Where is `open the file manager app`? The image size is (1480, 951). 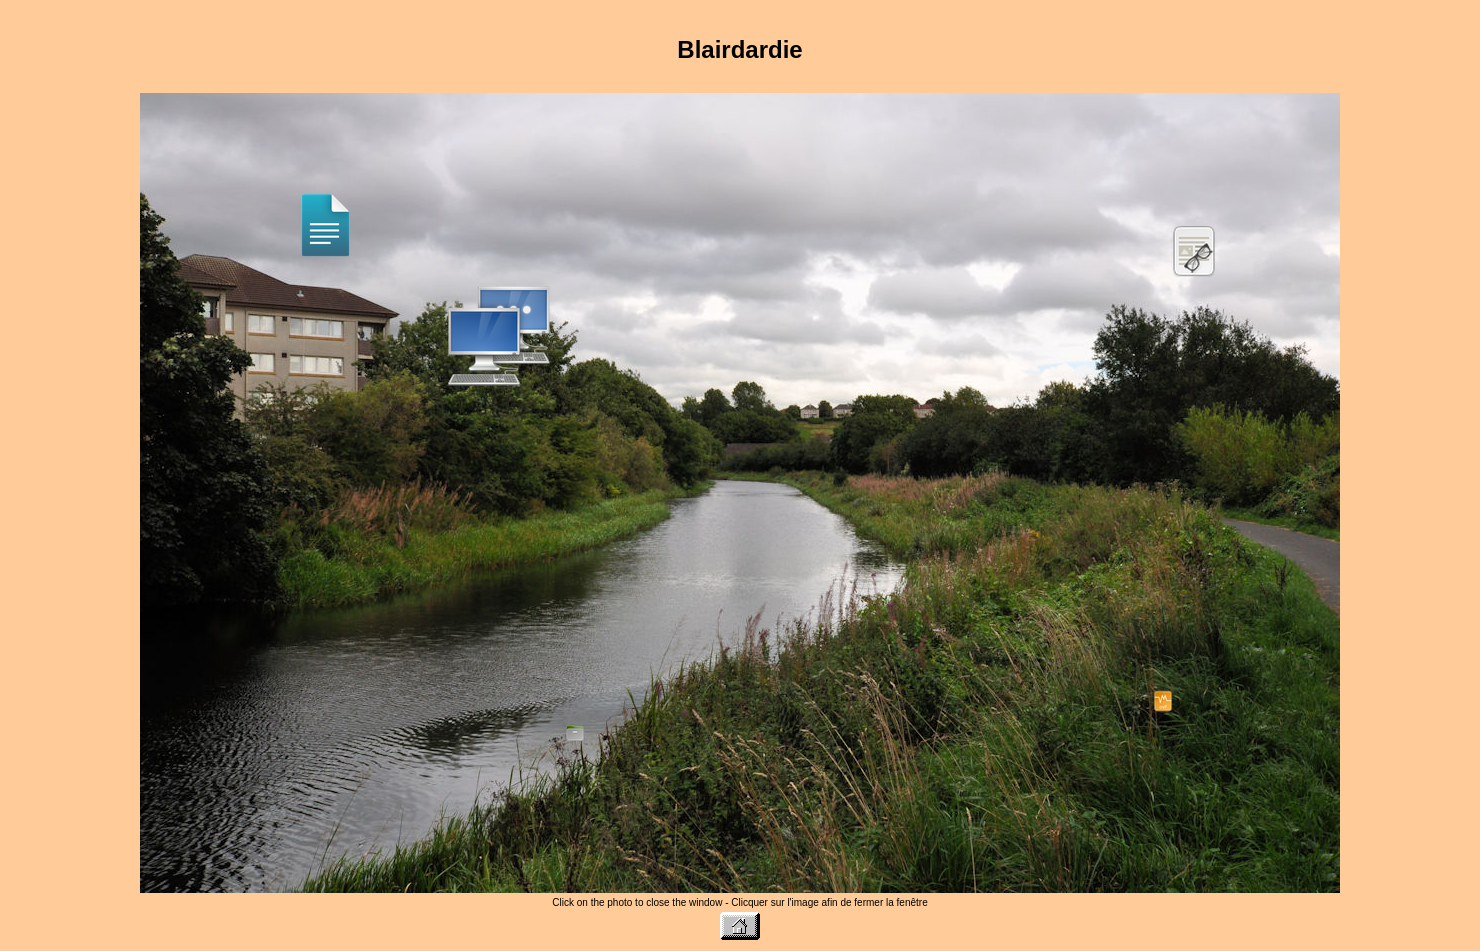 open the file manager app is located at coordinates (575, 733).